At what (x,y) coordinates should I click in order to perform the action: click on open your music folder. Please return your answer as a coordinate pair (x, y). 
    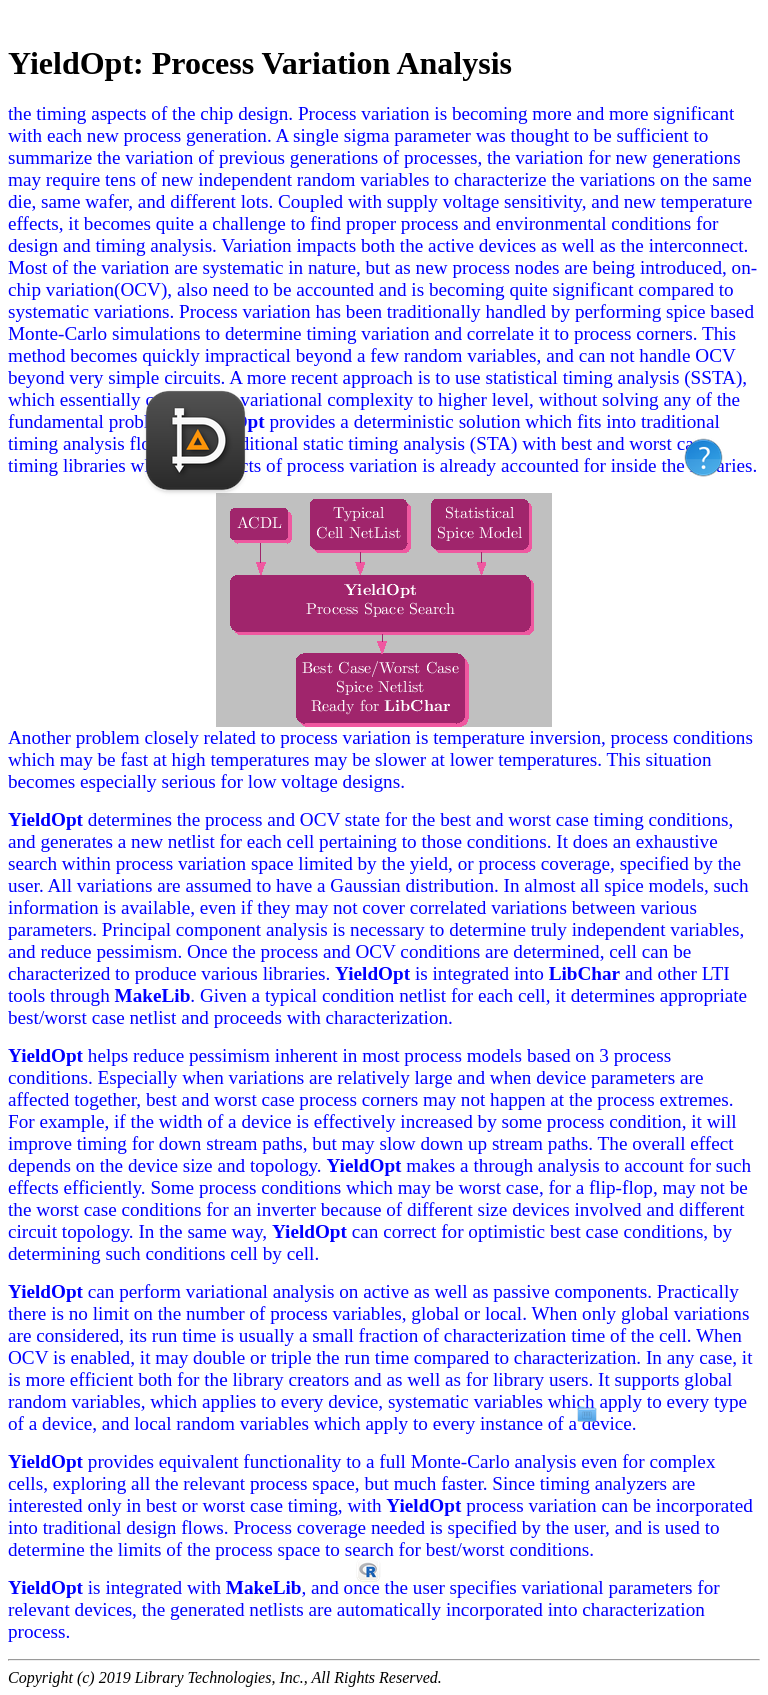
    Looking at the image, I should click on (587, 1414).